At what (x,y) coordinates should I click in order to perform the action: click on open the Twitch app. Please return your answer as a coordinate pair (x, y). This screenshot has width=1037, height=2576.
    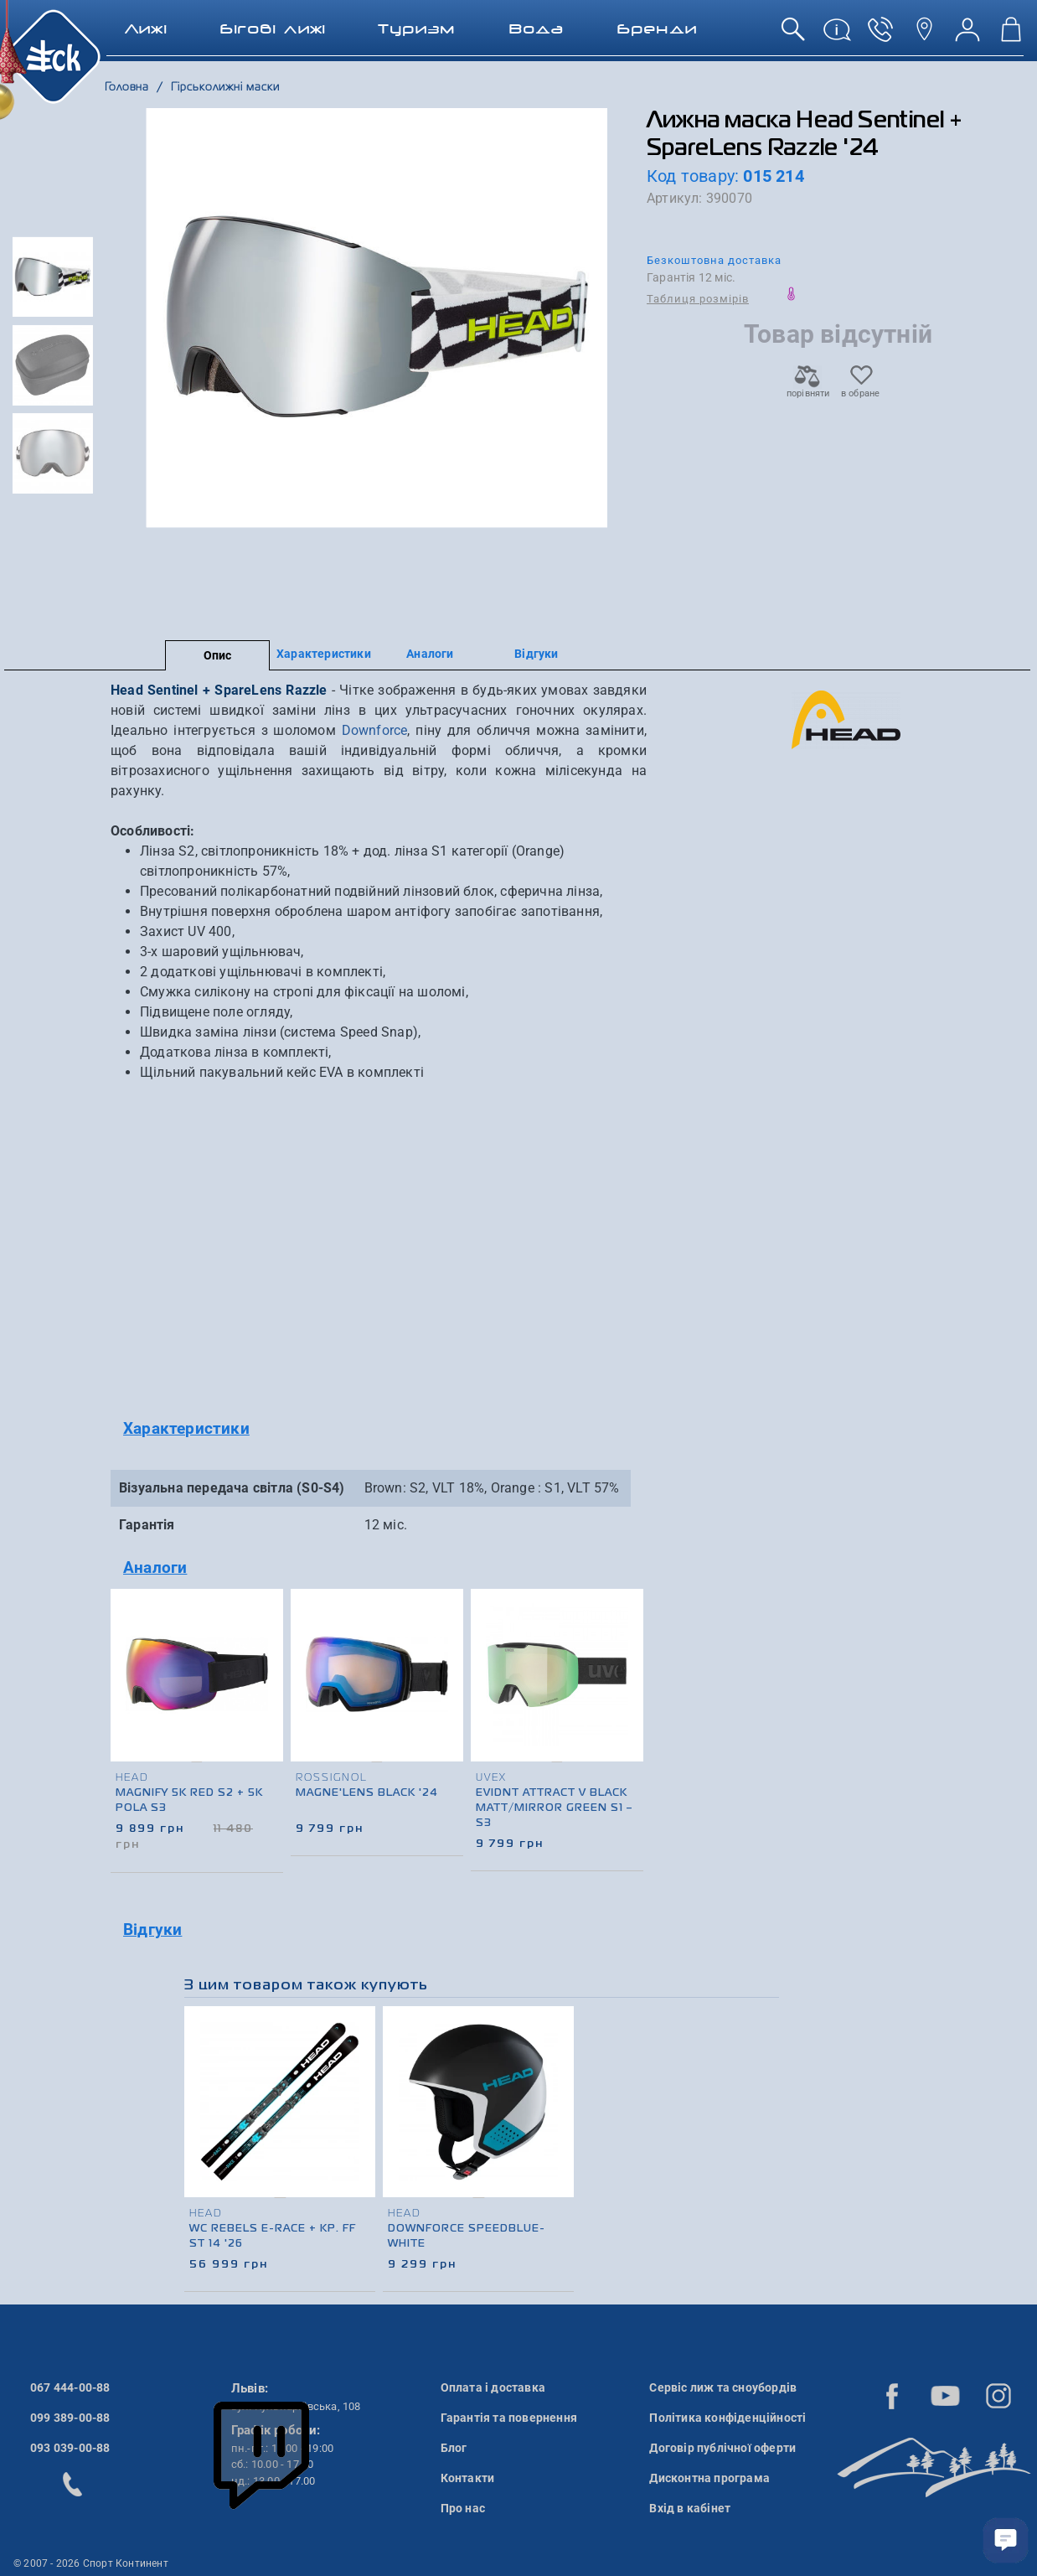
    Looking at the image, I should click on (261, 2449).